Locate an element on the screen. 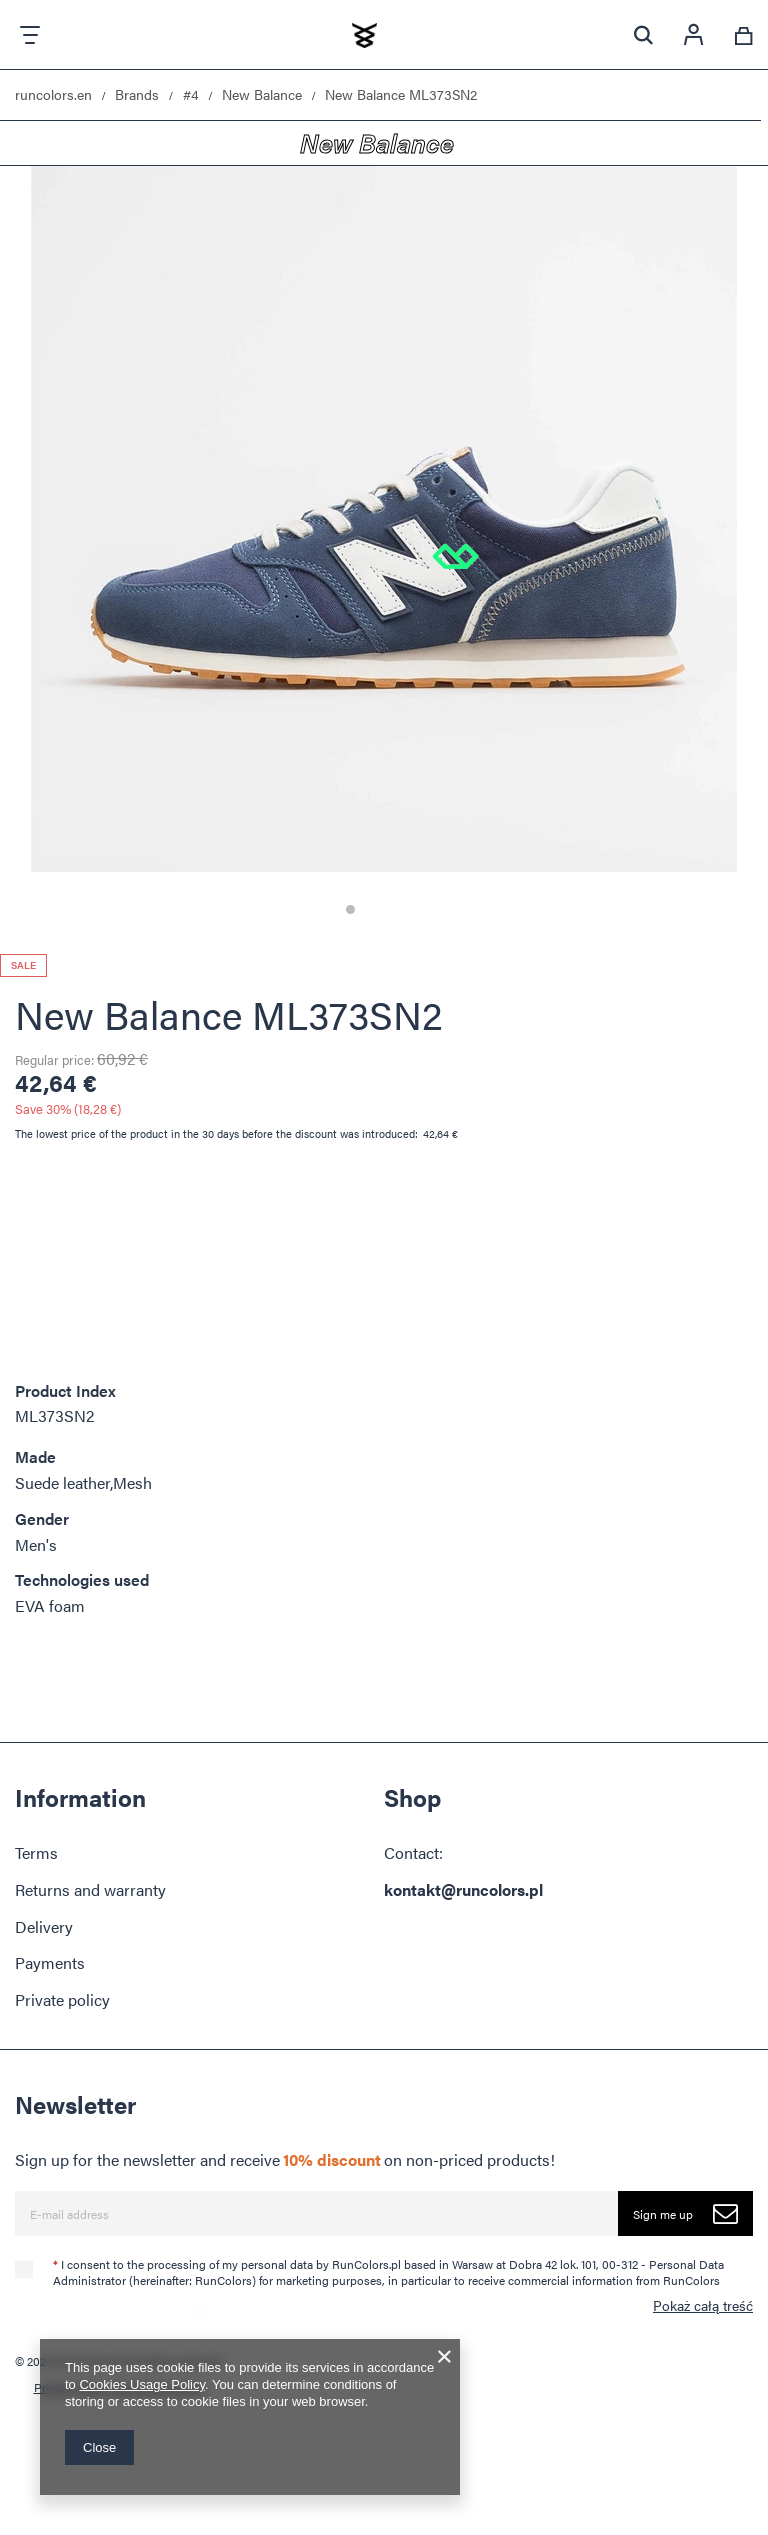 The image size is (768, 2535). alpine.js framework logo is located at coordinates (455, 557).